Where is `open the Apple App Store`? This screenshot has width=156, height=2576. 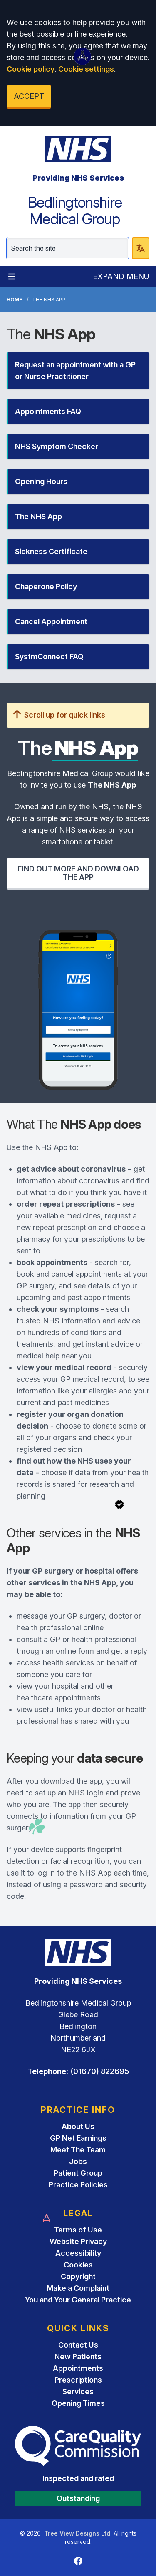
open the Apple App Store is located at coordinates (82, 56).